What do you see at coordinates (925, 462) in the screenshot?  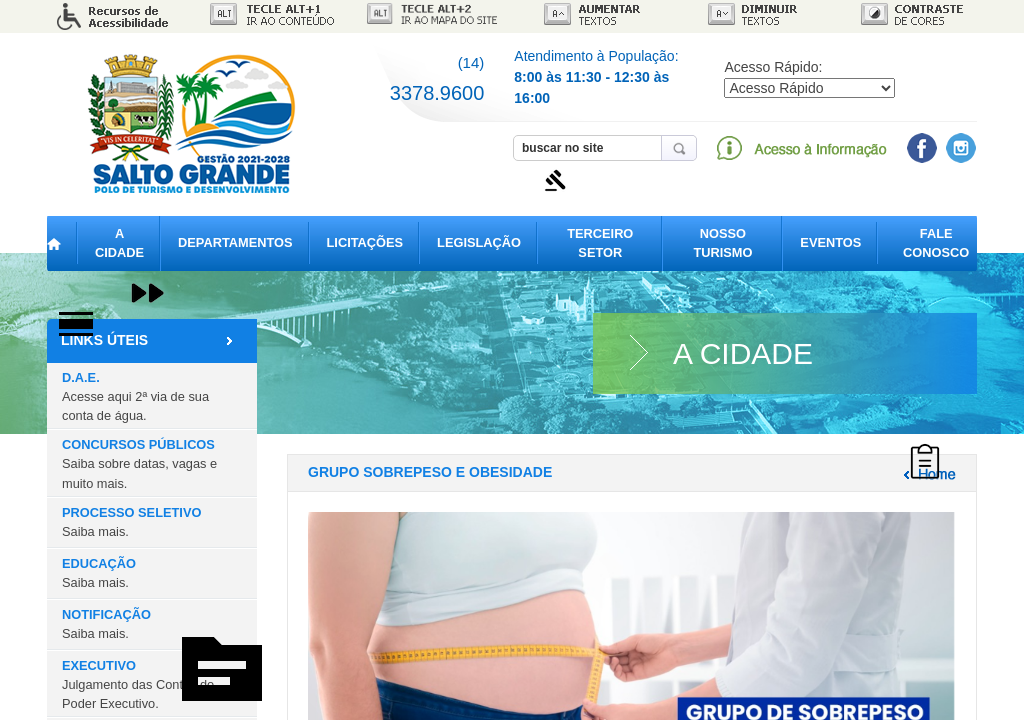 I see `view clipboard contents` at bounding box center [925, 462].